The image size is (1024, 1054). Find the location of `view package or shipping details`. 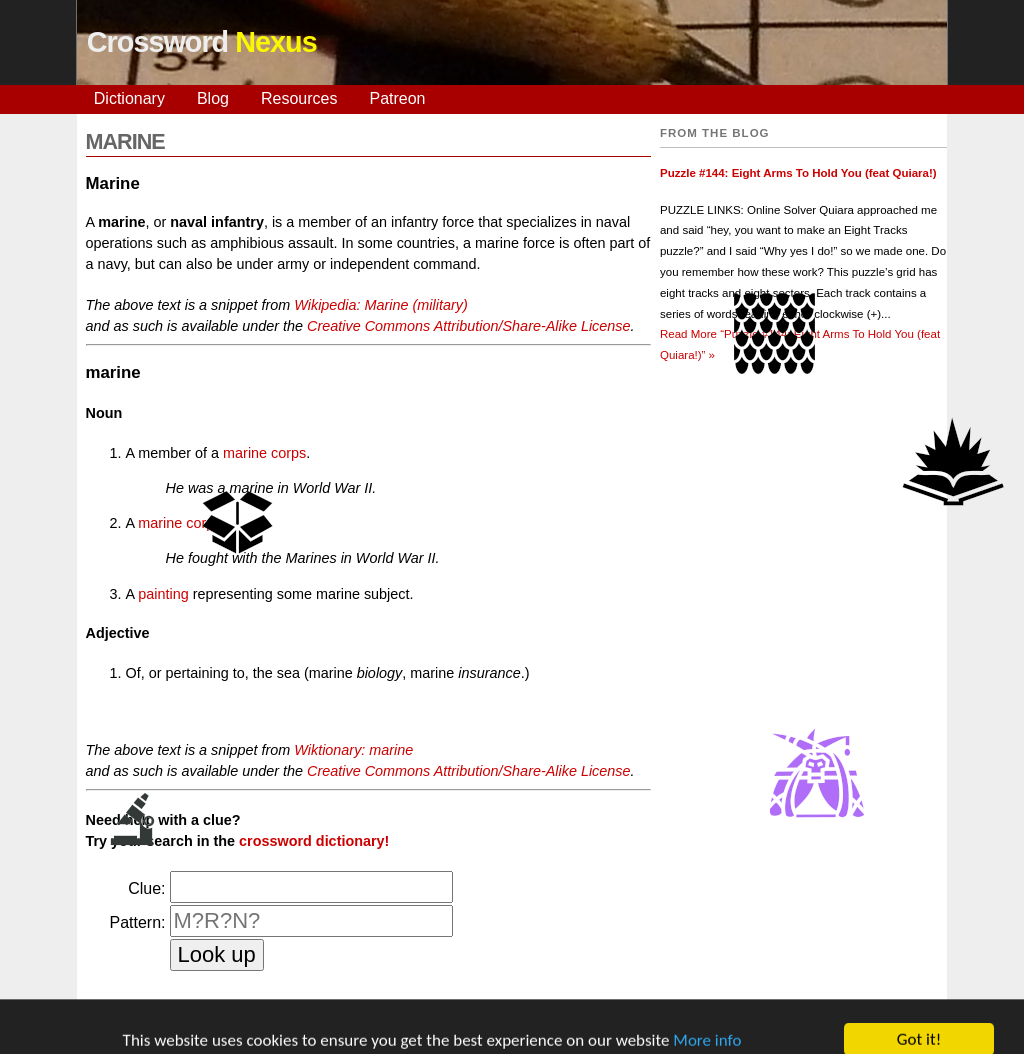

view package or shipping details is located at coordinates (237, 522).